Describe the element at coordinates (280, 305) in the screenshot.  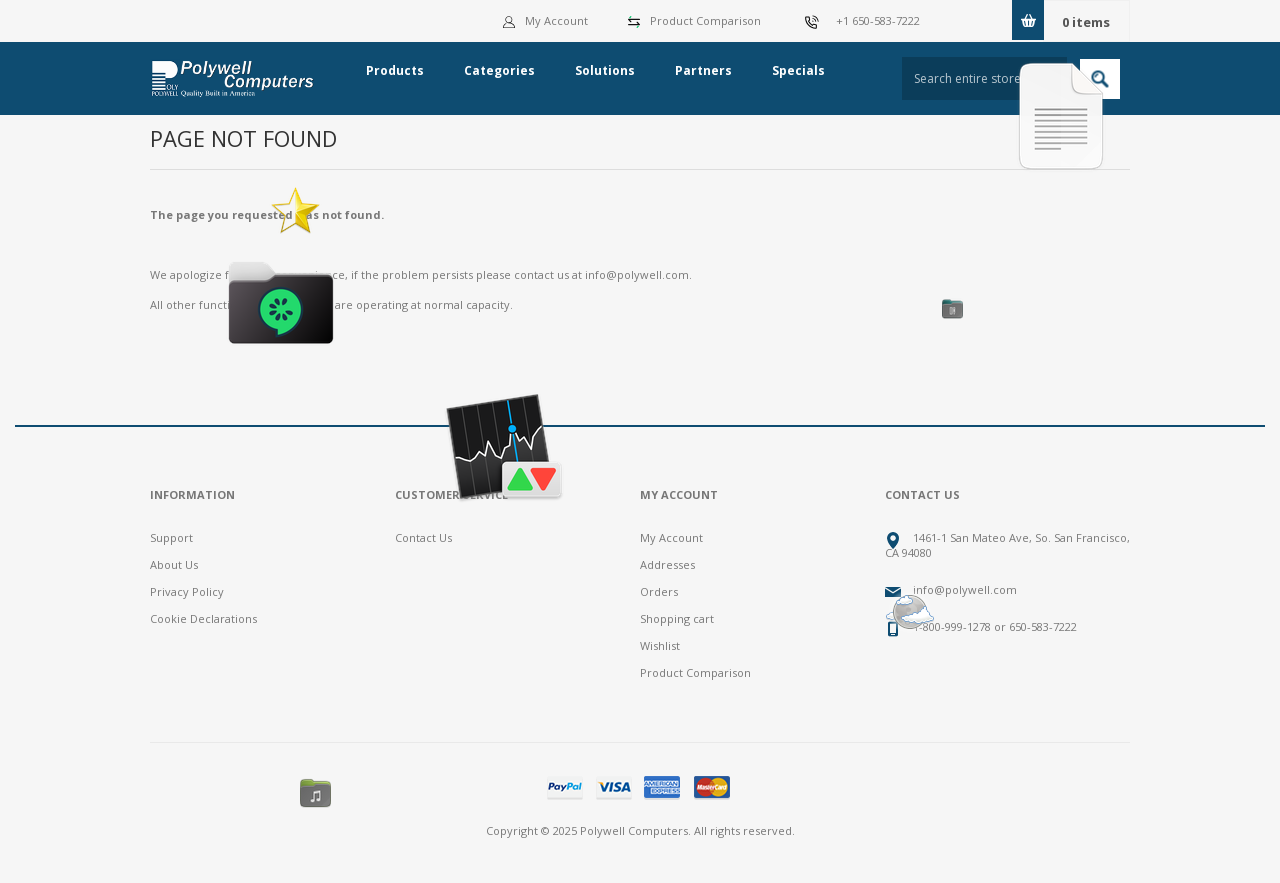
I see `folder containing cucumber/gherkin test files` at that location.